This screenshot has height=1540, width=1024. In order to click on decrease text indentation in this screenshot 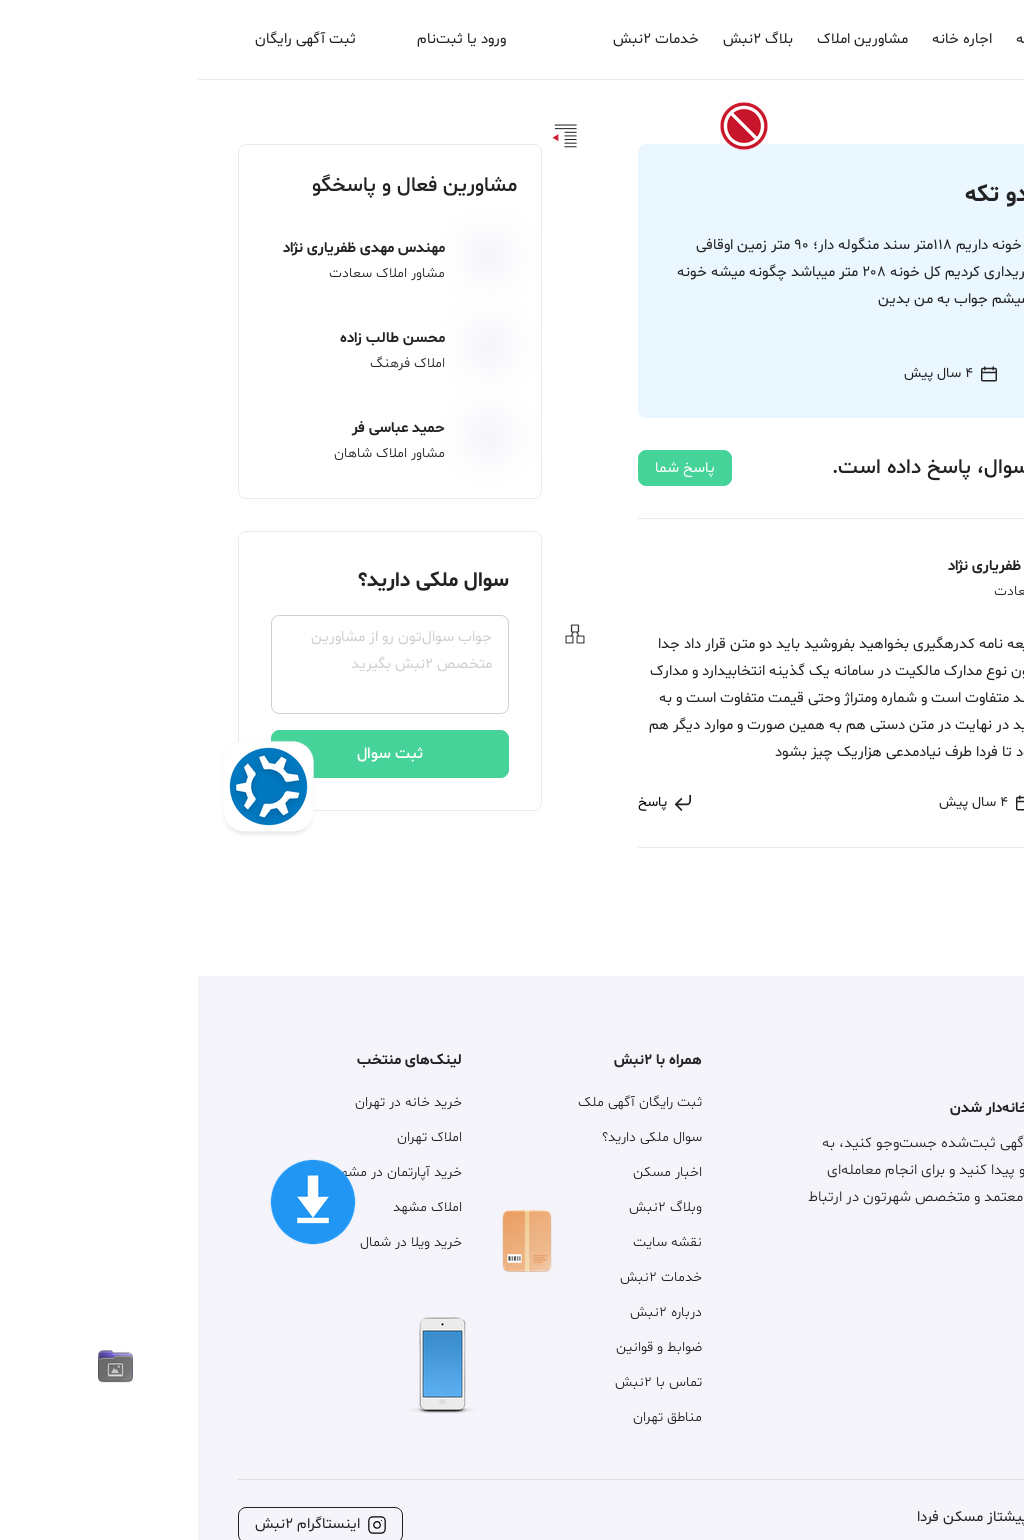, I will do `click(564, 136)`.